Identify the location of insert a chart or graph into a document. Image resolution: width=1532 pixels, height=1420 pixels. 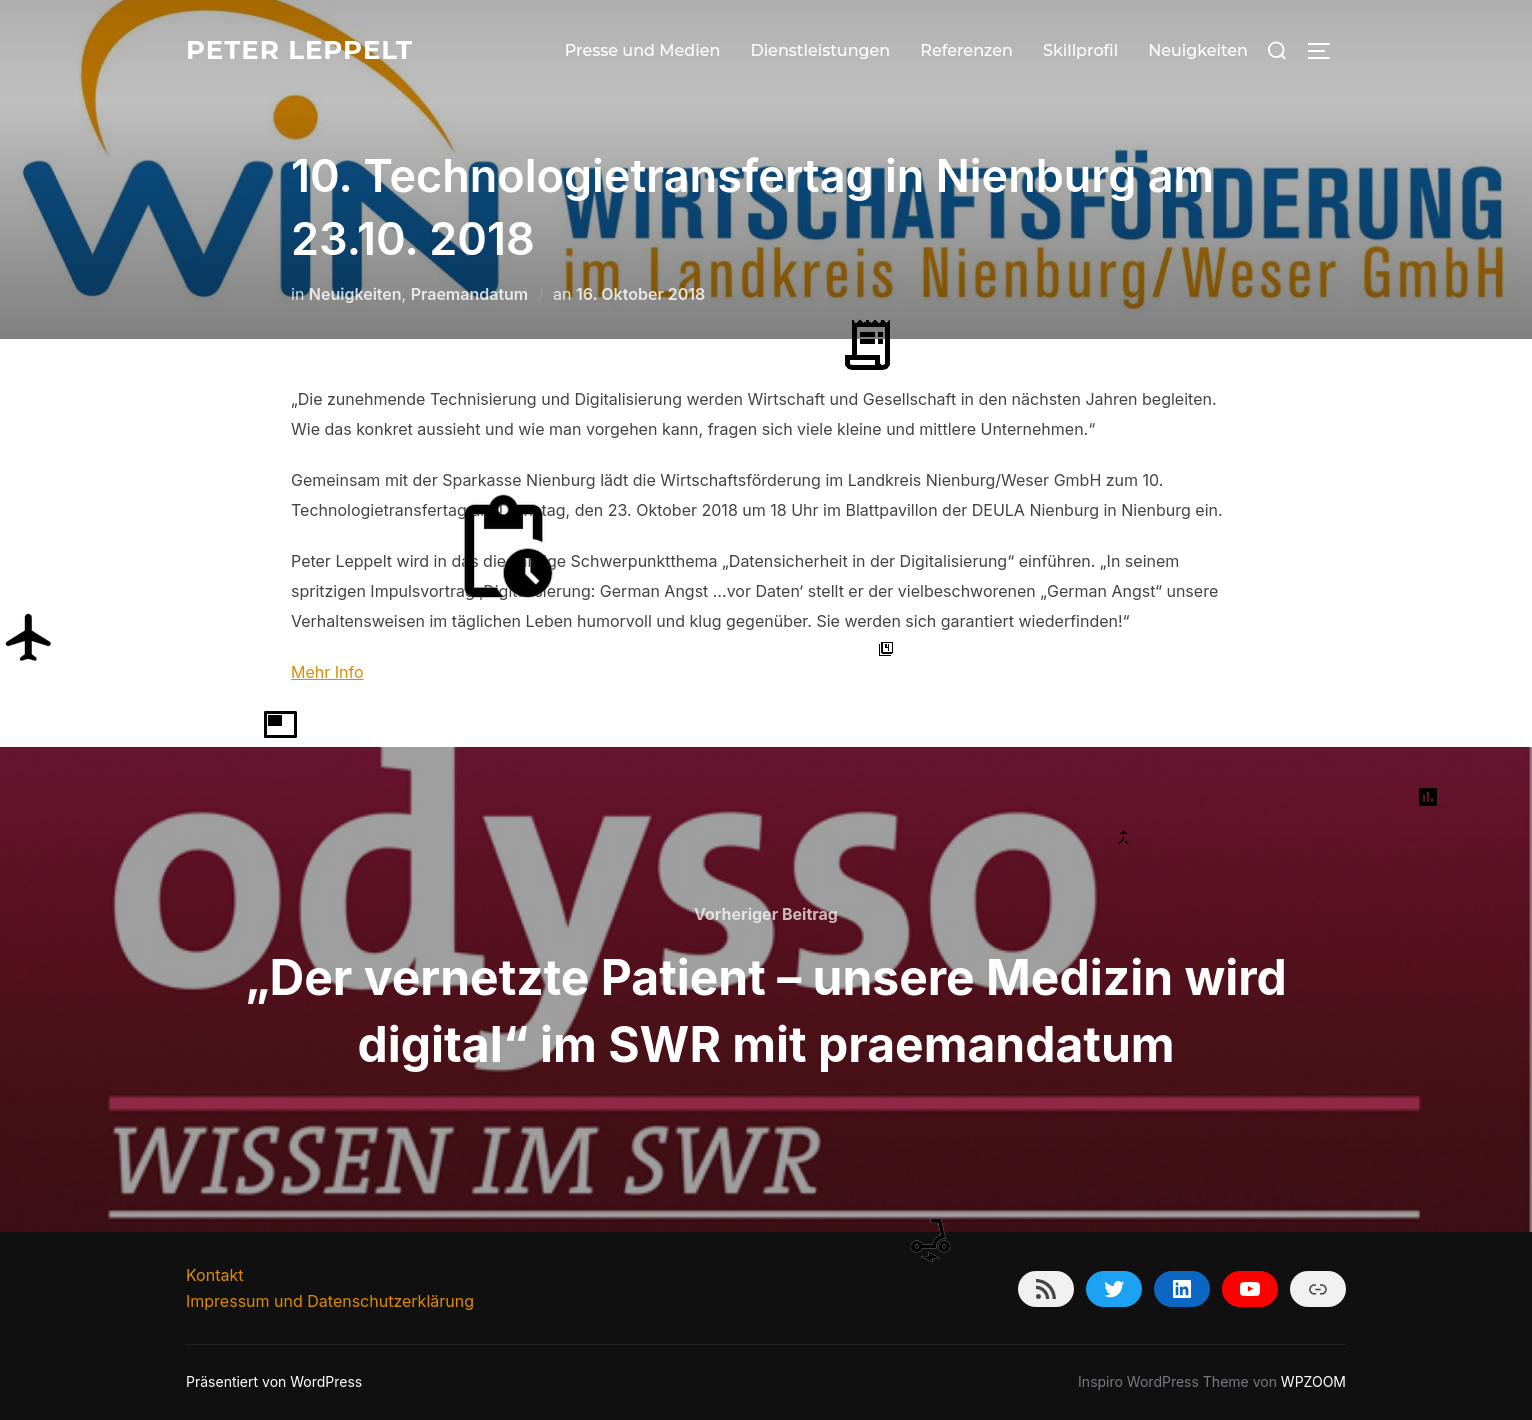
(1428, 797).